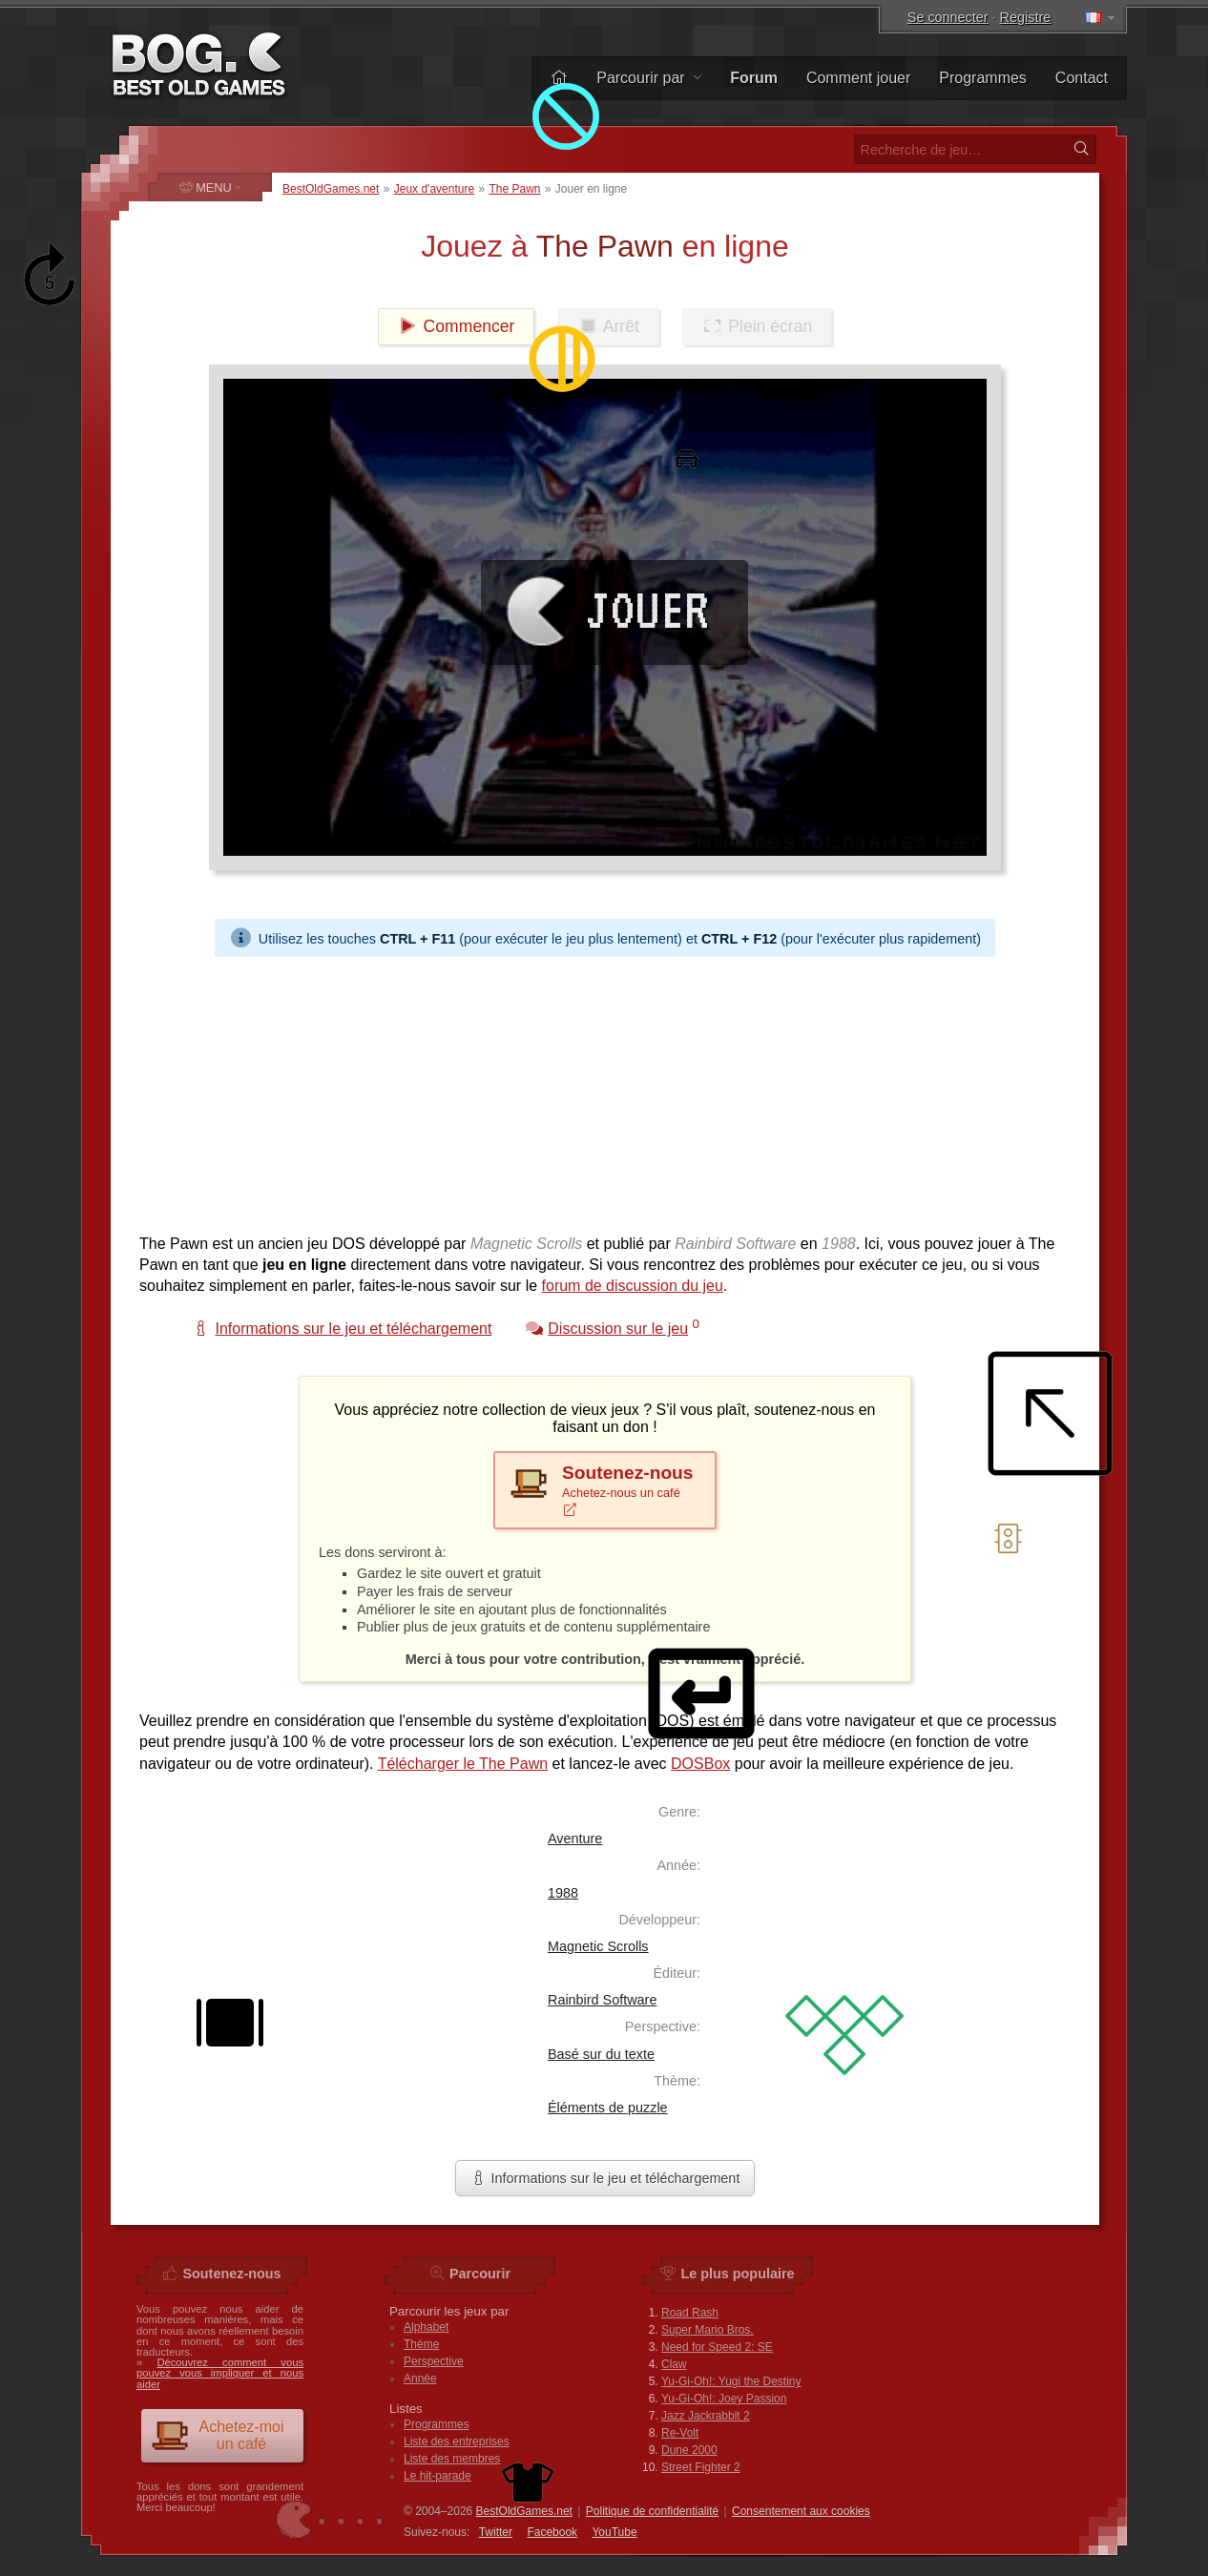 The width and height of the screenshot is (1208, 2576). Describe the element at coordinates (701, 1693) in the screenshot. I see `press enter or return to submit` at that location.